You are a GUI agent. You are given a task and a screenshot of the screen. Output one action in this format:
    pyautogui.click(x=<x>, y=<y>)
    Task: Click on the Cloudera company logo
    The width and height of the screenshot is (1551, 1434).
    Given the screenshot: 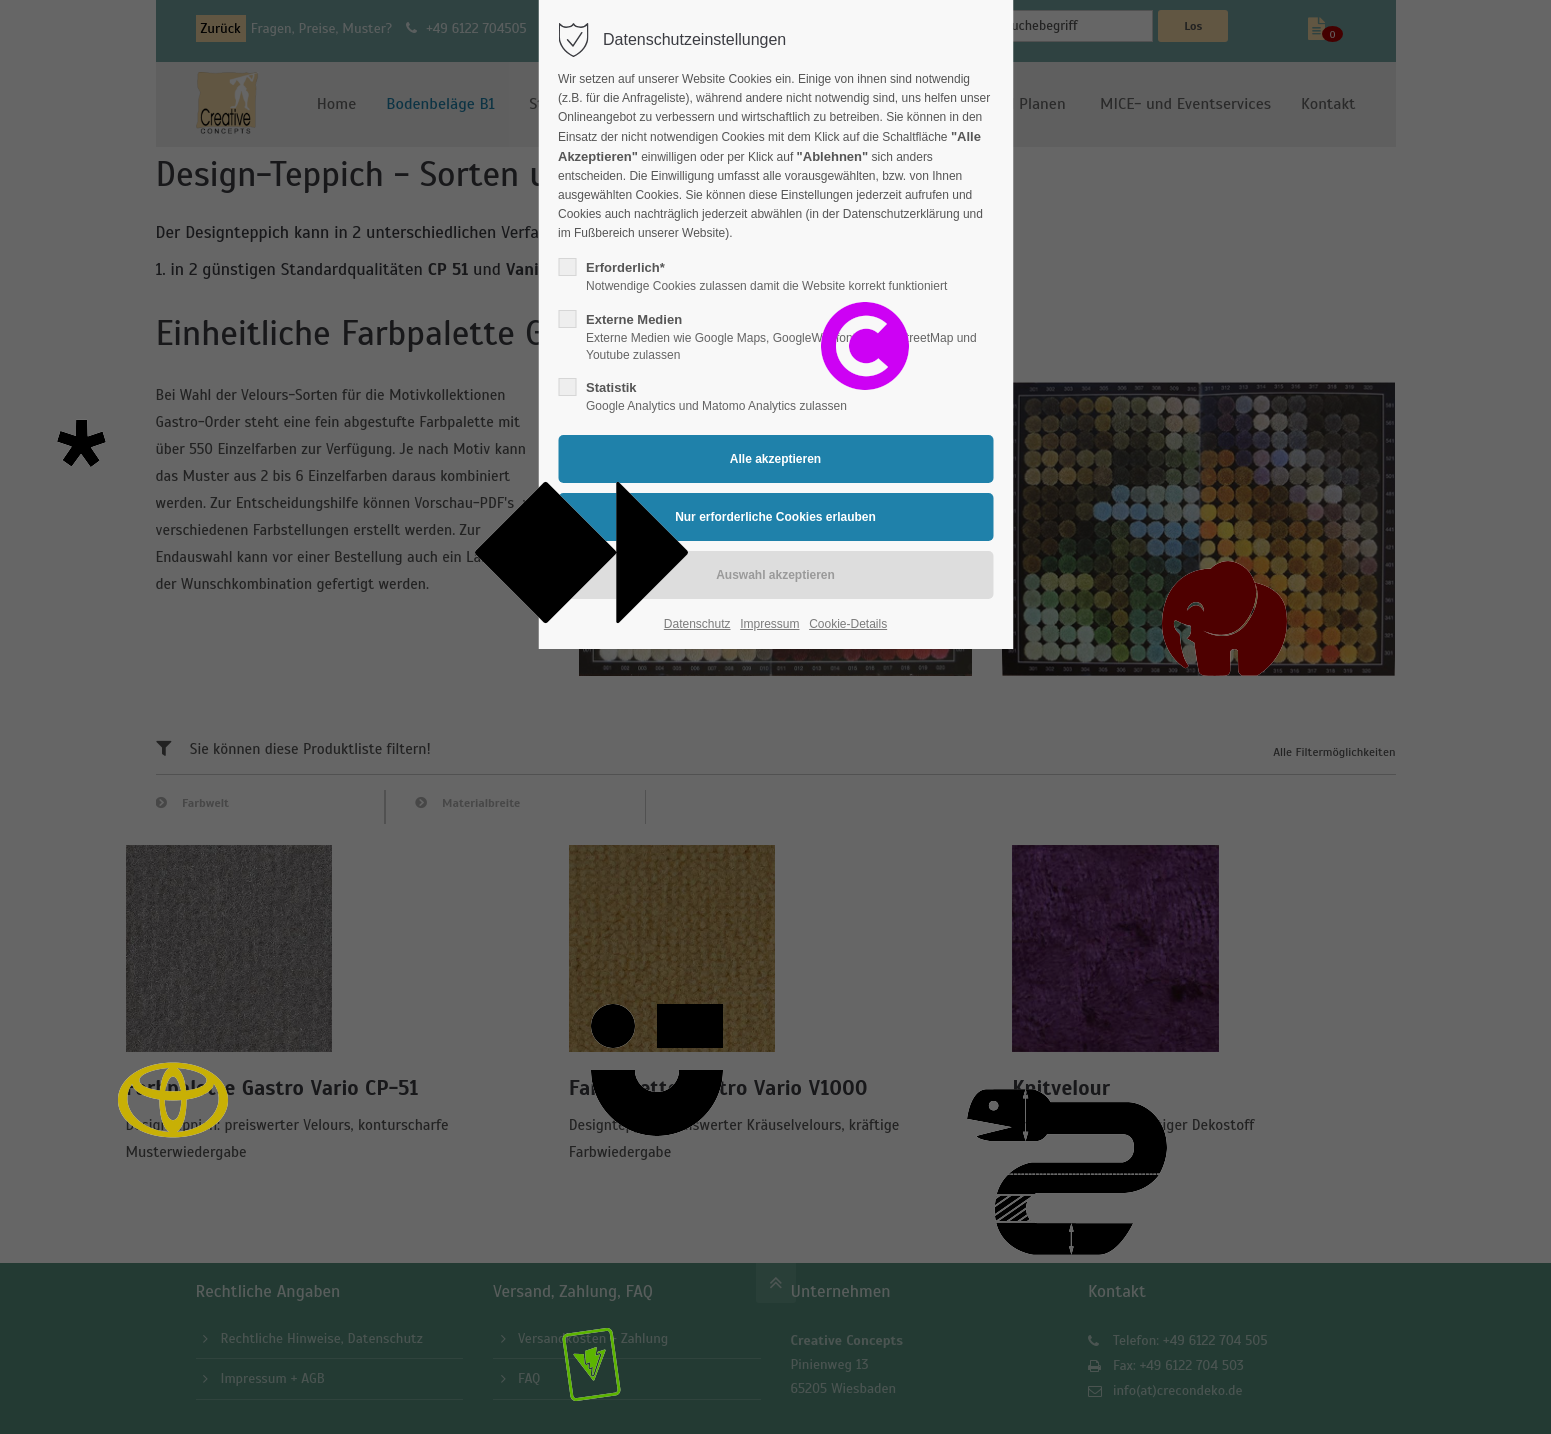 What is the action you would take?
    pyautogui.click(x=865, y=346)
    